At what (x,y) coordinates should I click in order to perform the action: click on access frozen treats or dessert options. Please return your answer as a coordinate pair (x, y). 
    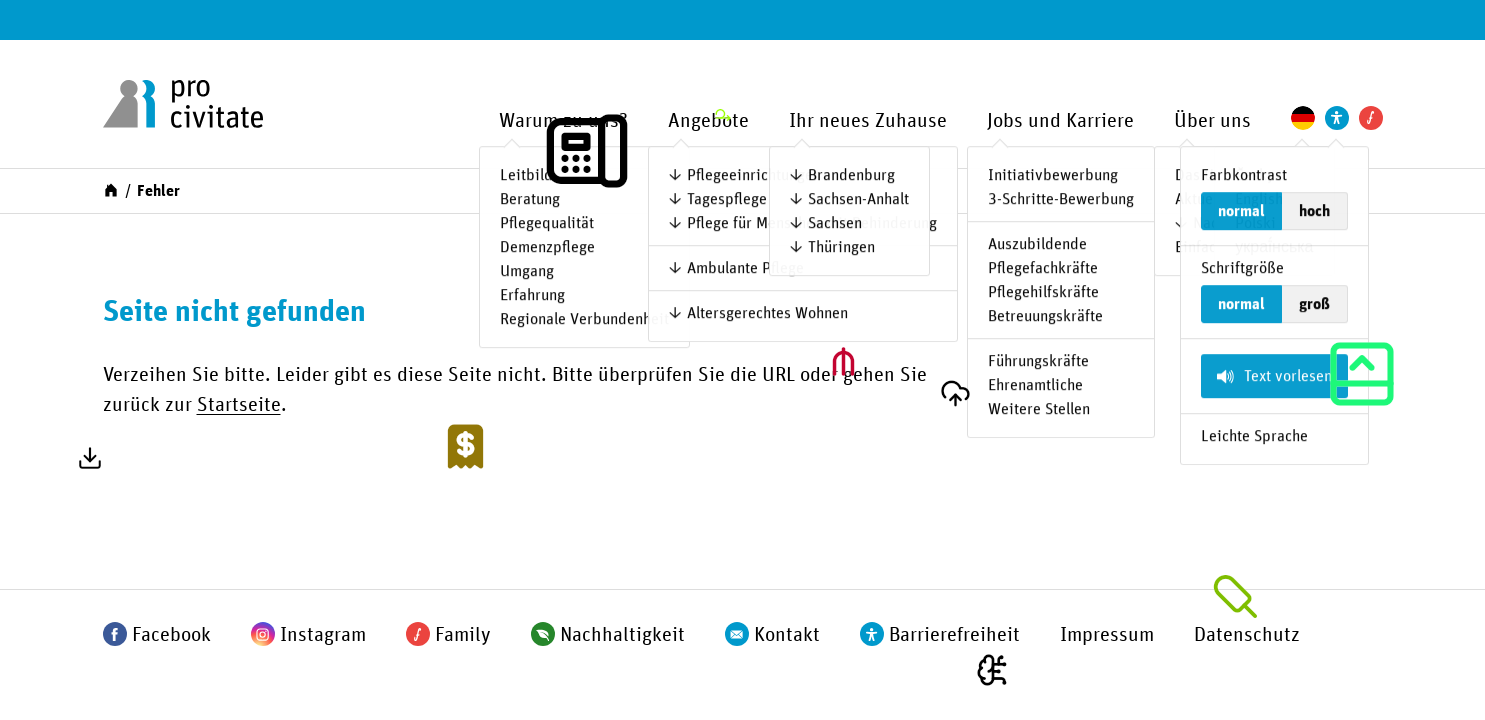
    Looking at the image, I should click on (1235, 596).